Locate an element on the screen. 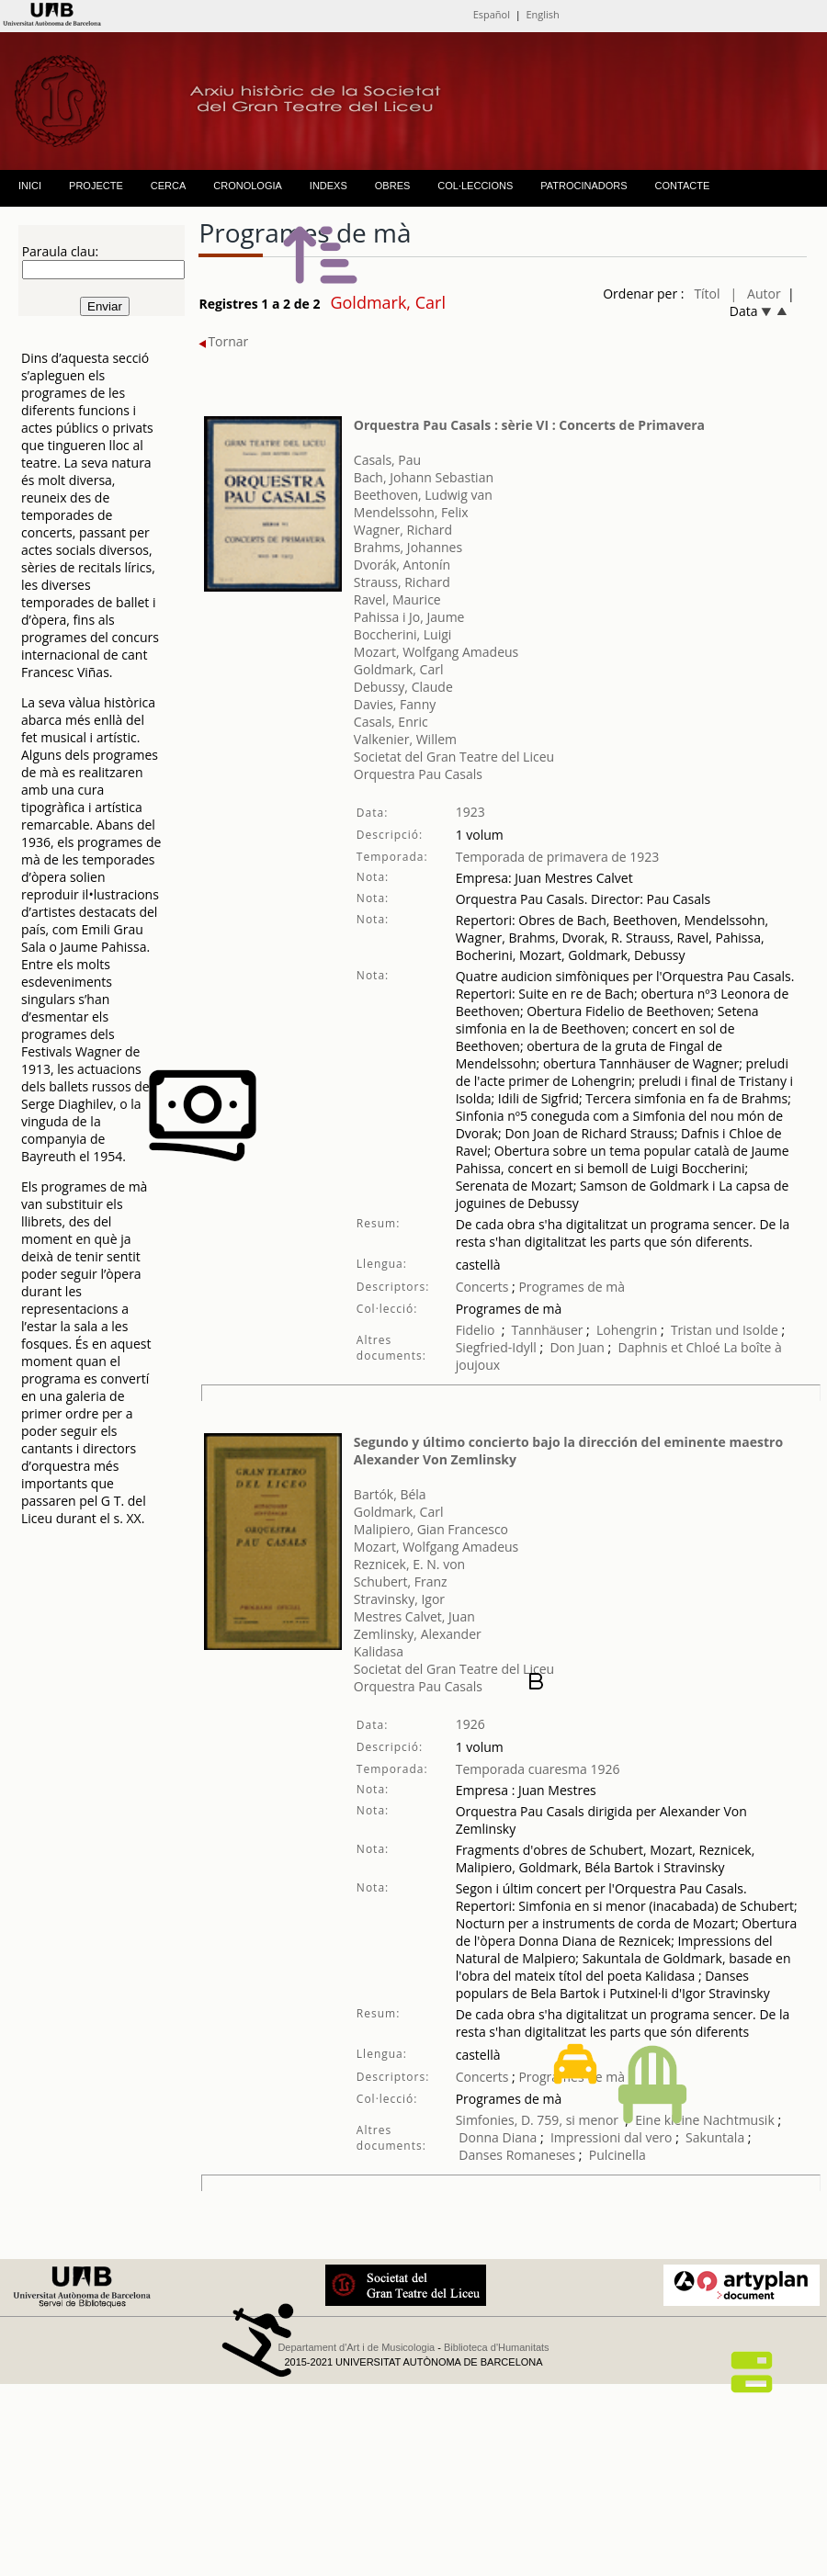  view task or download progress is located at coordinates (752, 2372).